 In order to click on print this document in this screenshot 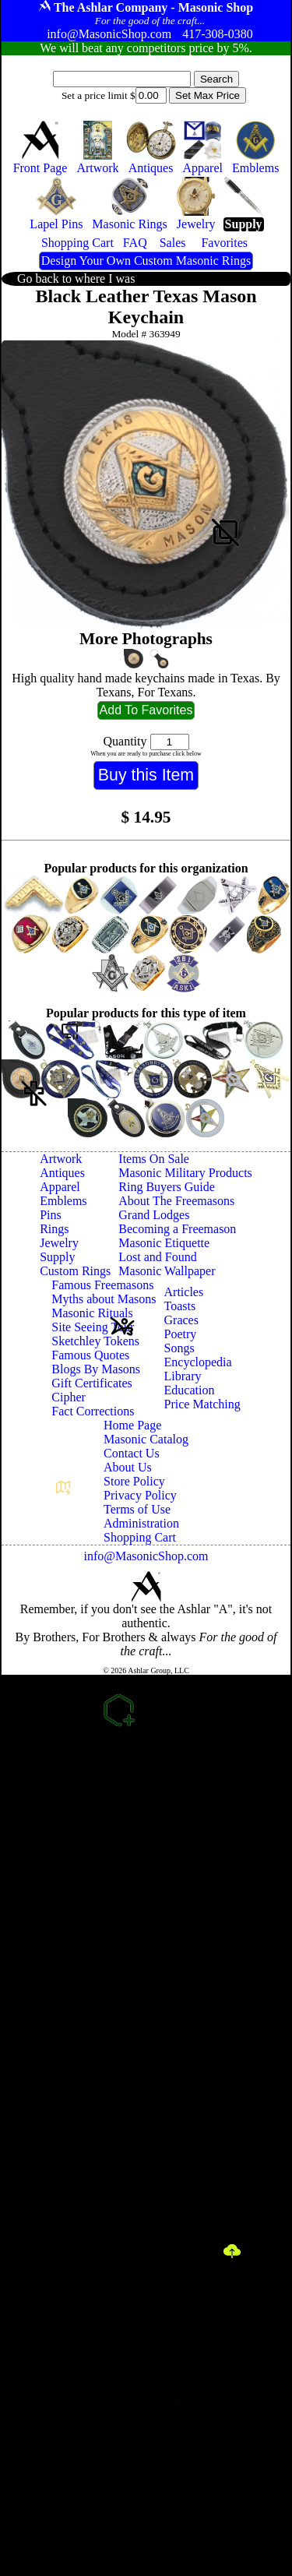, I will do `click(167, 2405)`.